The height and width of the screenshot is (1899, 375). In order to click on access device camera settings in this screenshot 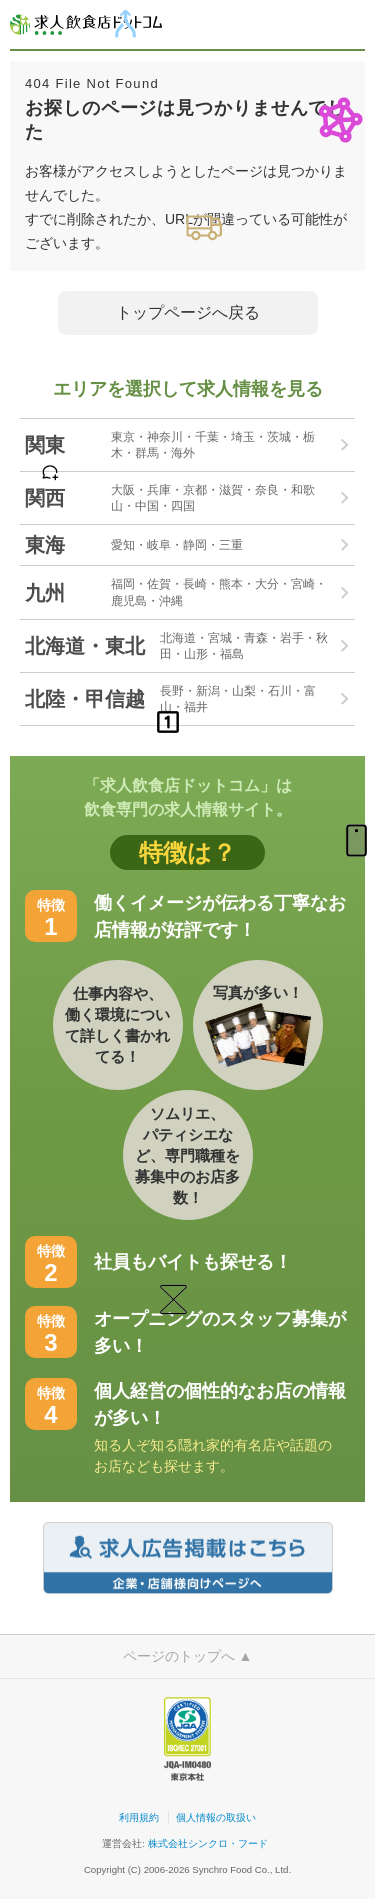, I will do `click(356, 840)`.